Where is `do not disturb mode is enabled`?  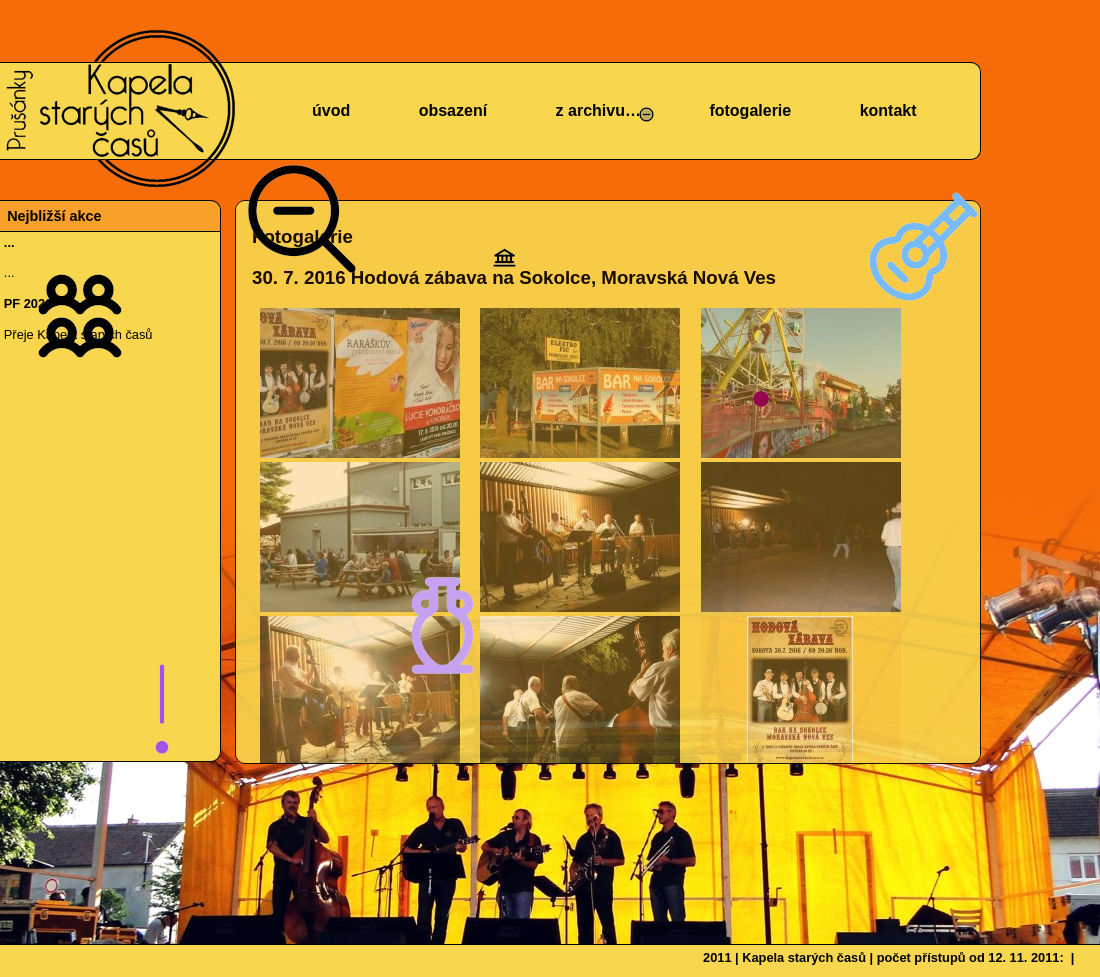
do not disturb mode is enabled is located at coordinates (646, 114).